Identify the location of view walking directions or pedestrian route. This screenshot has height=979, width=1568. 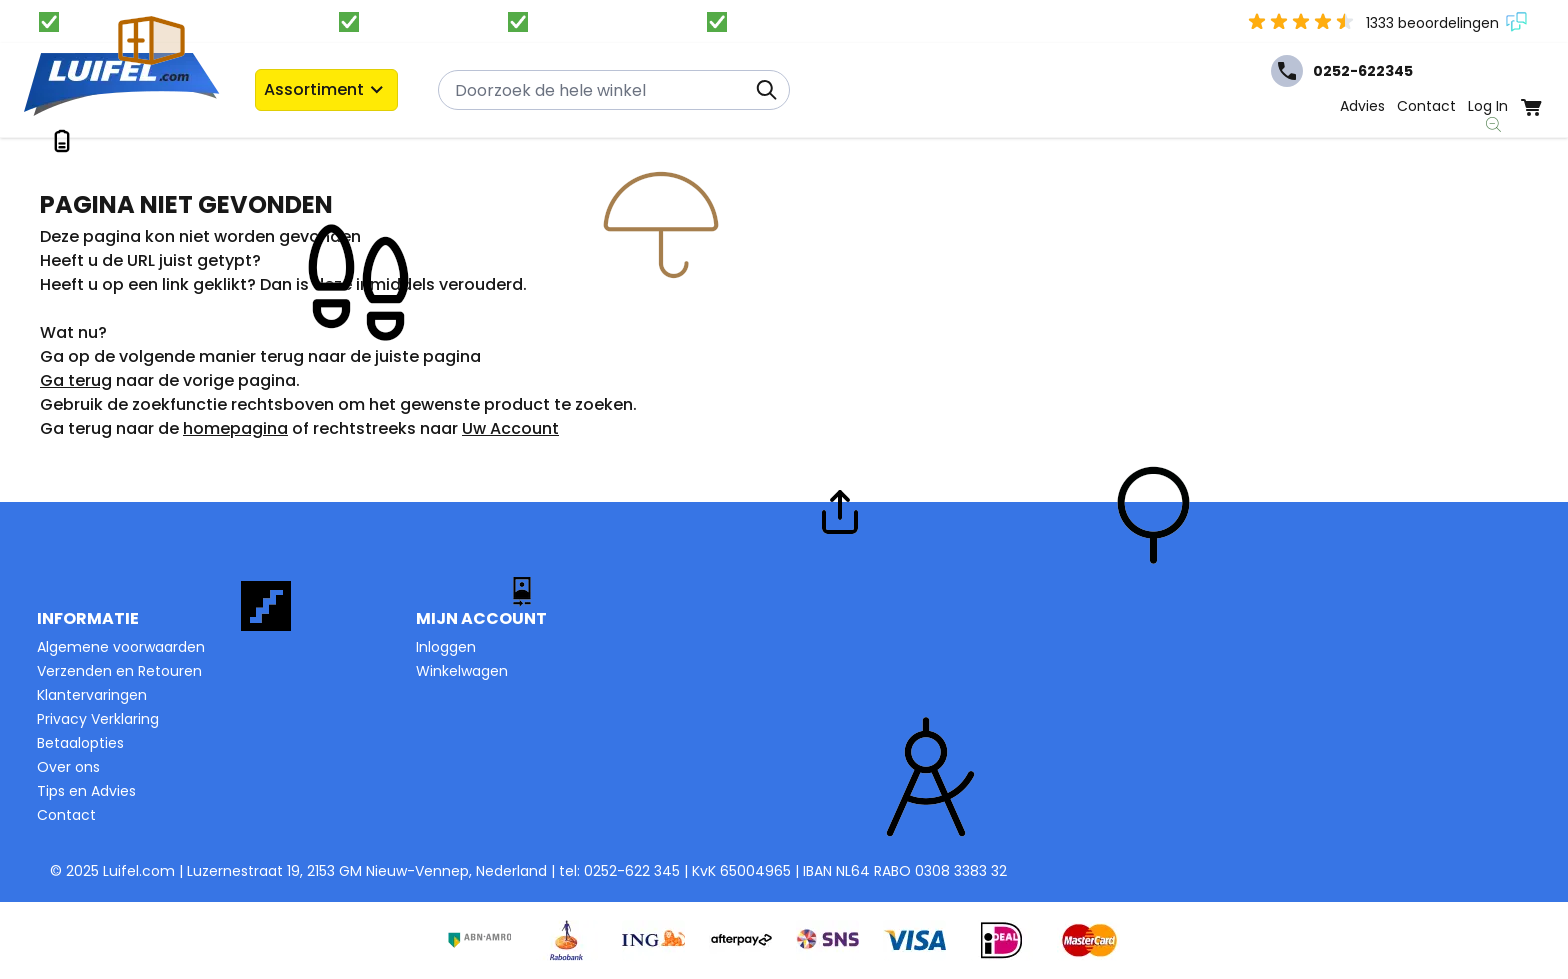
(358, 282).